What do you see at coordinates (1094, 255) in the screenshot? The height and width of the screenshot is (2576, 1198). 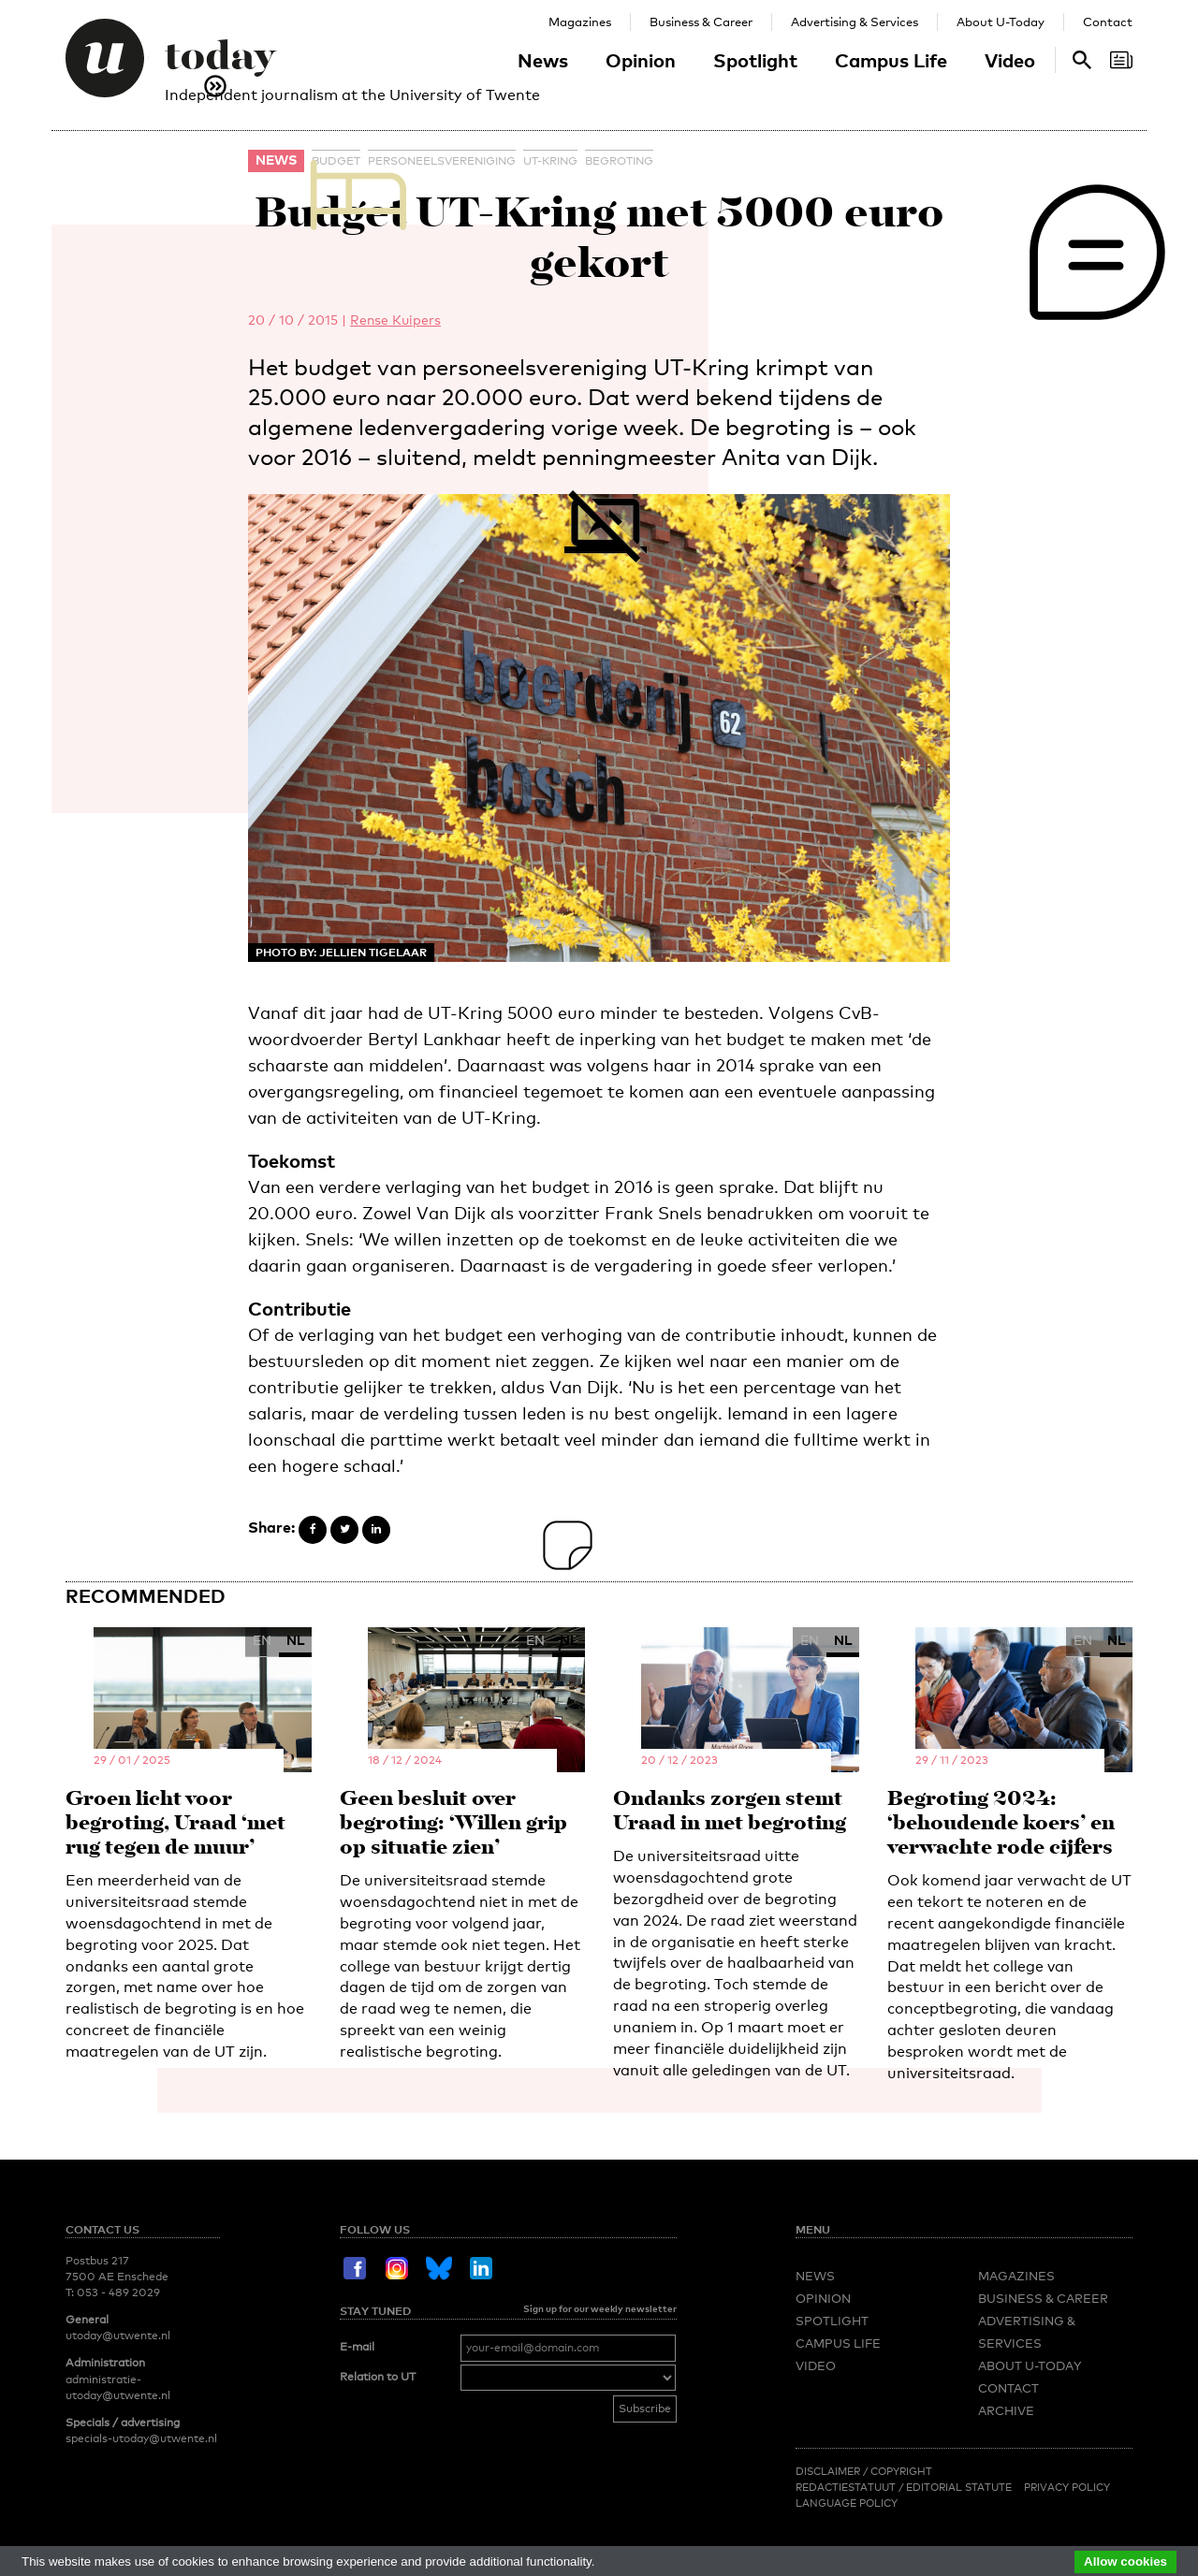 I see `open chat or messaging` at bounding box center [1094, 255].